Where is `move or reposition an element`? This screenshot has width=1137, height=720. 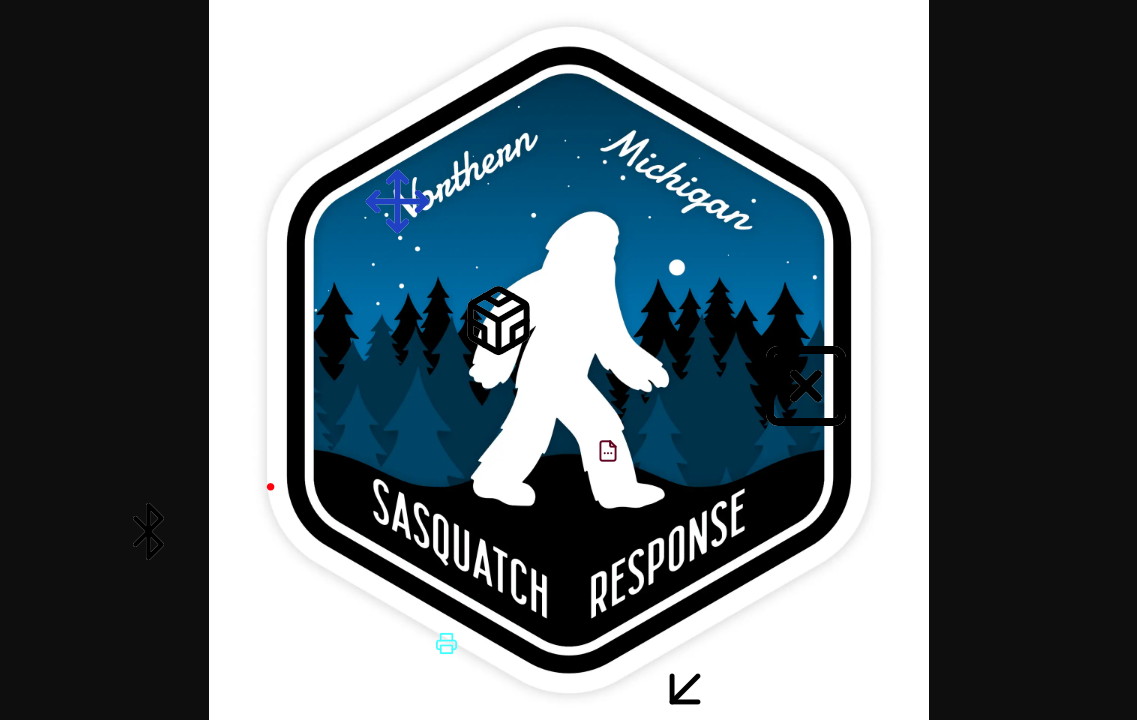 move or reposition an element is located at coordinates (397, 201).